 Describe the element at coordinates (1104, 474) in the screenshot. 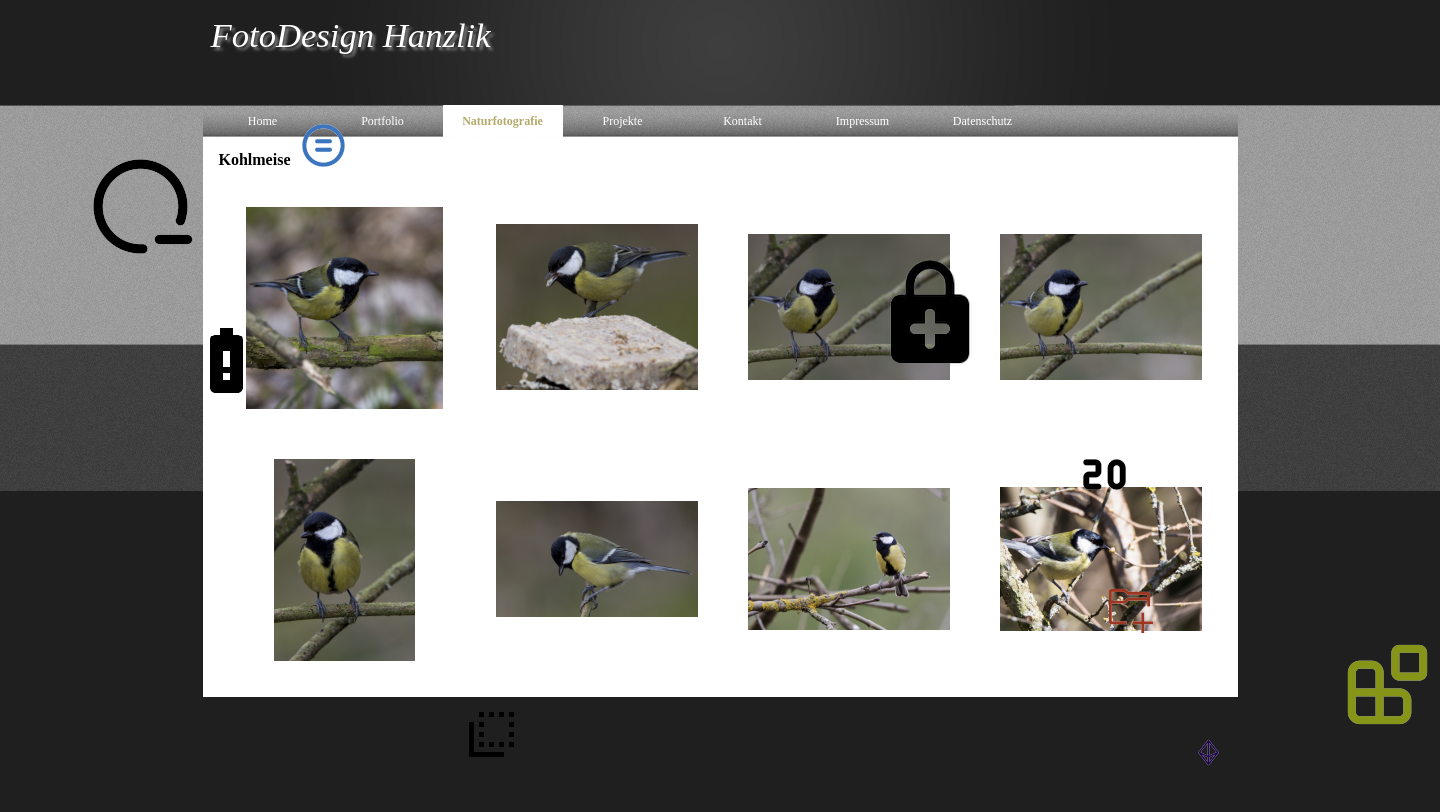

I see `indicates 20 items or notifications` at that location.